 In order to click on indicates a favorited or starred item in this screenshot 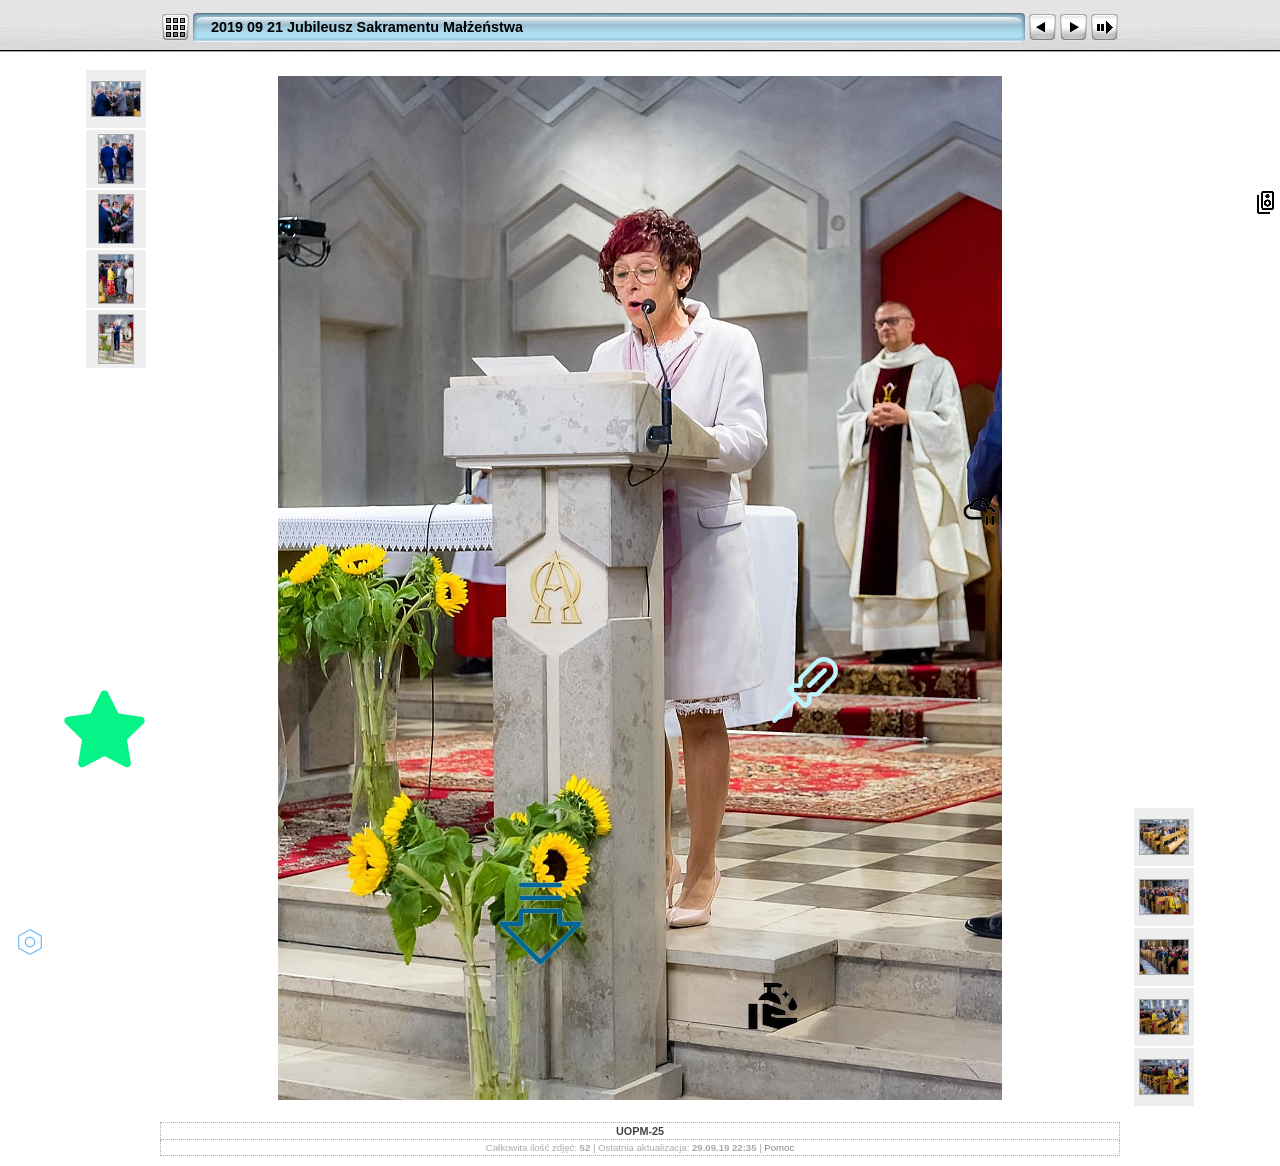, I will do `click(104, 732)`.